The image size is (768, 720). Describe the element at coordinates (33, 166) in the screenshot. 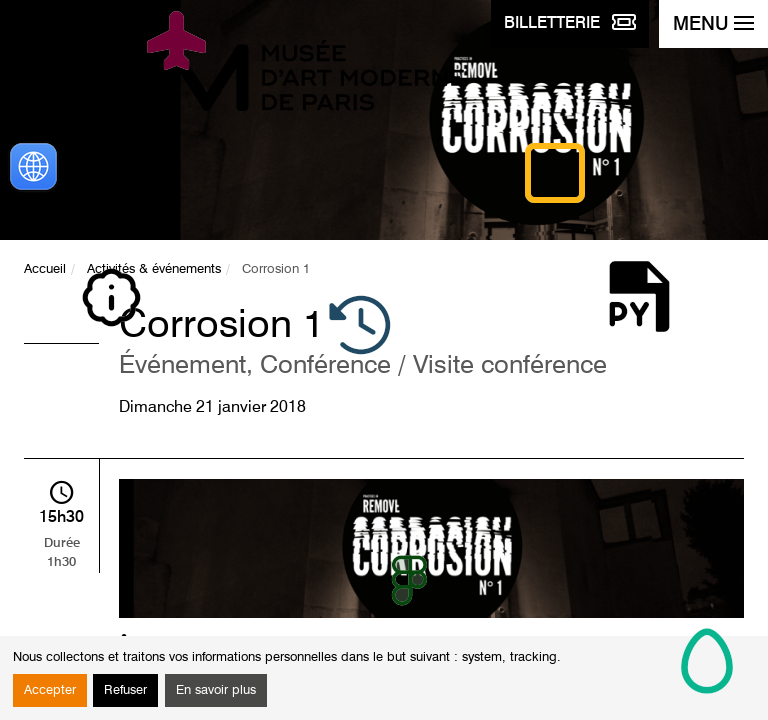

I see `access language learning applications` at that location.